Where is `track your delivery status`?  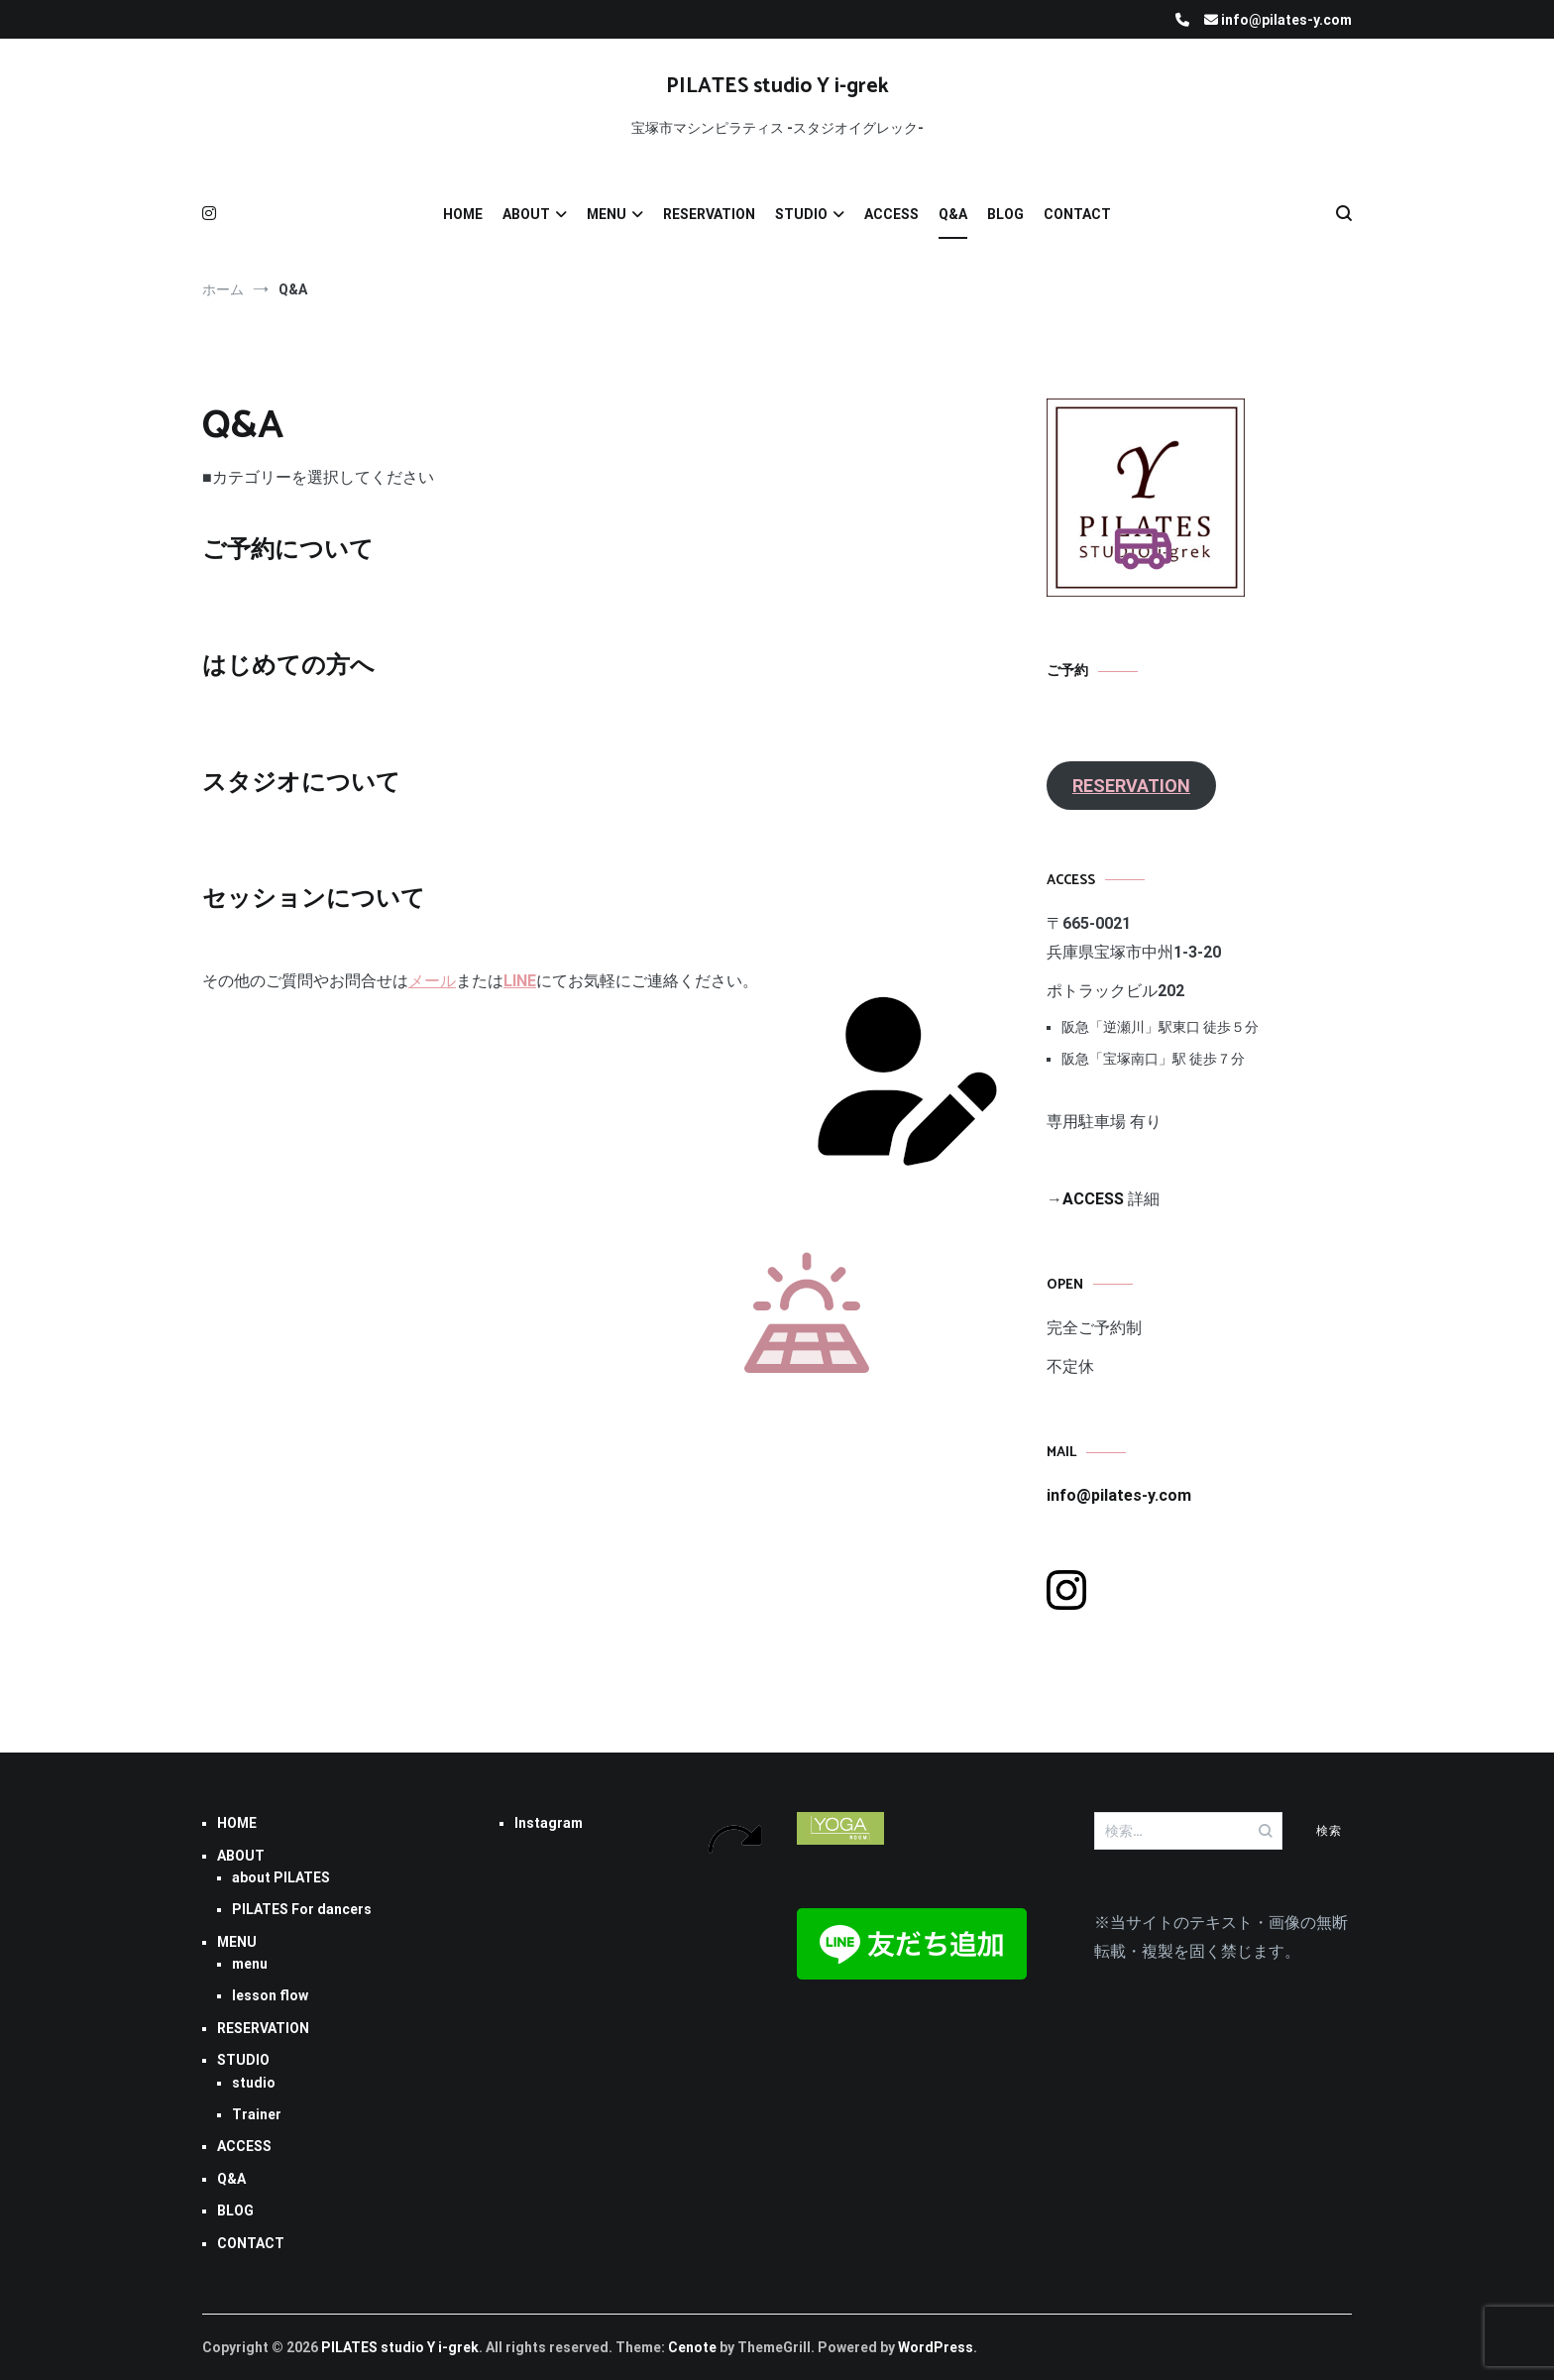 track your delivery status is located at coordinates (1142, 546).